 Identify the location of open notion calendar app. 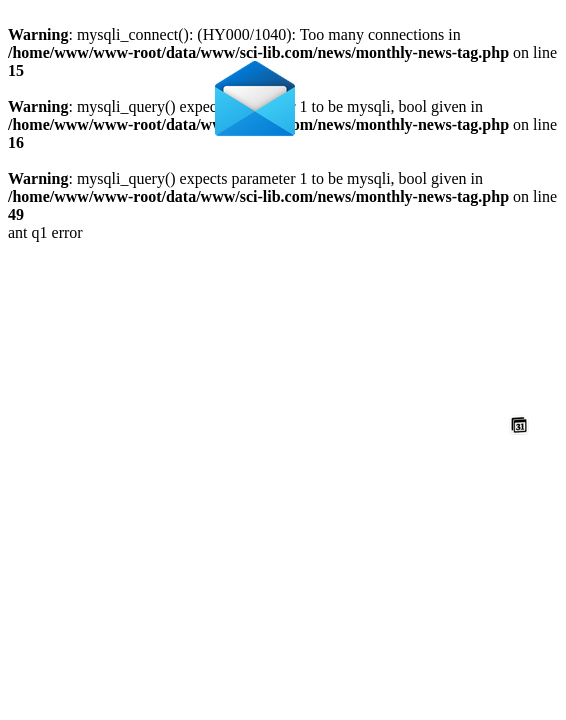
(519, 425).